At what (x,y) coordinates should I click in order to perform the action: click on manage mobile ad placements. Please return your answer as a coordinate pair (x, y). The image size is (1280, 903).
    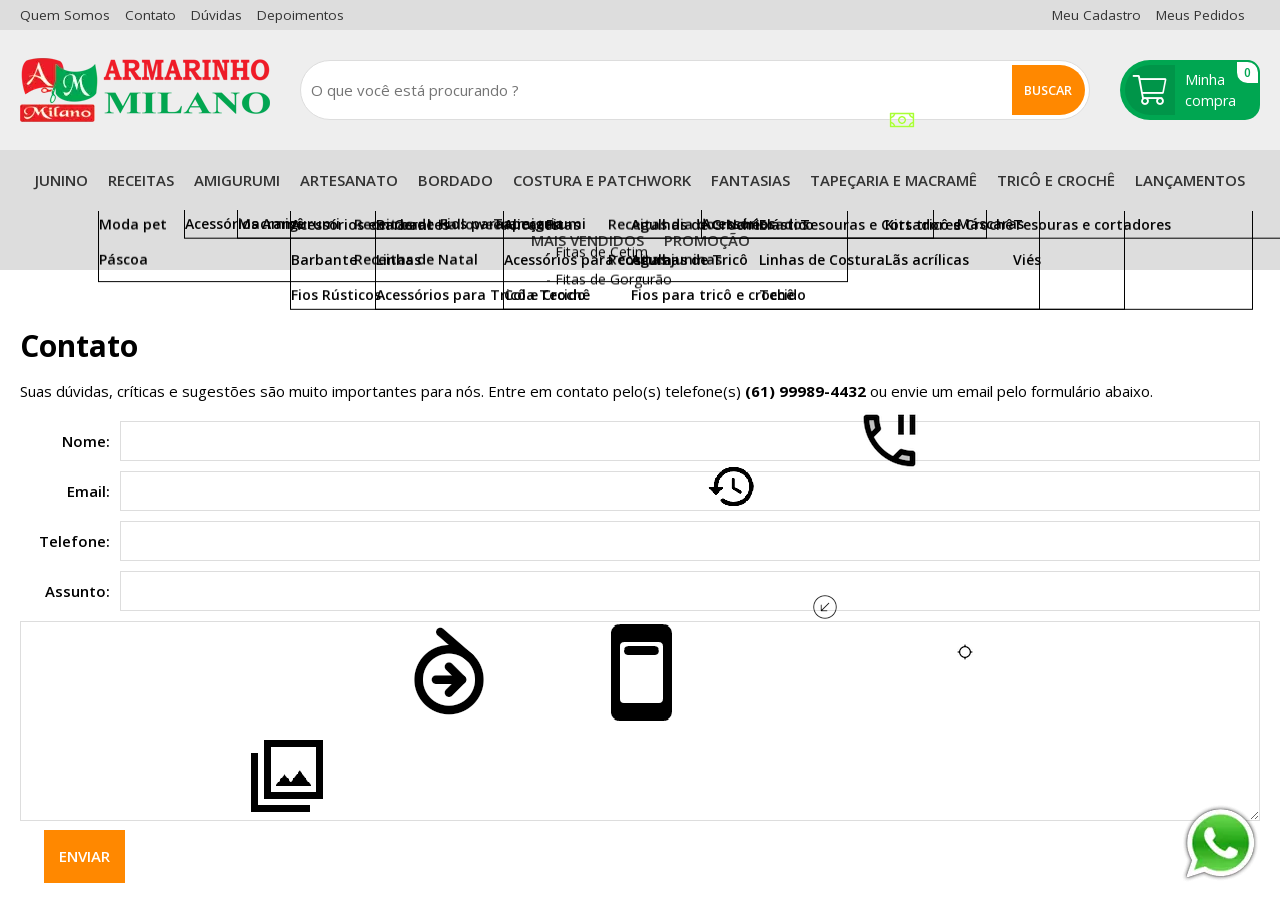
    Looking at the image, I should click on (641, 672).